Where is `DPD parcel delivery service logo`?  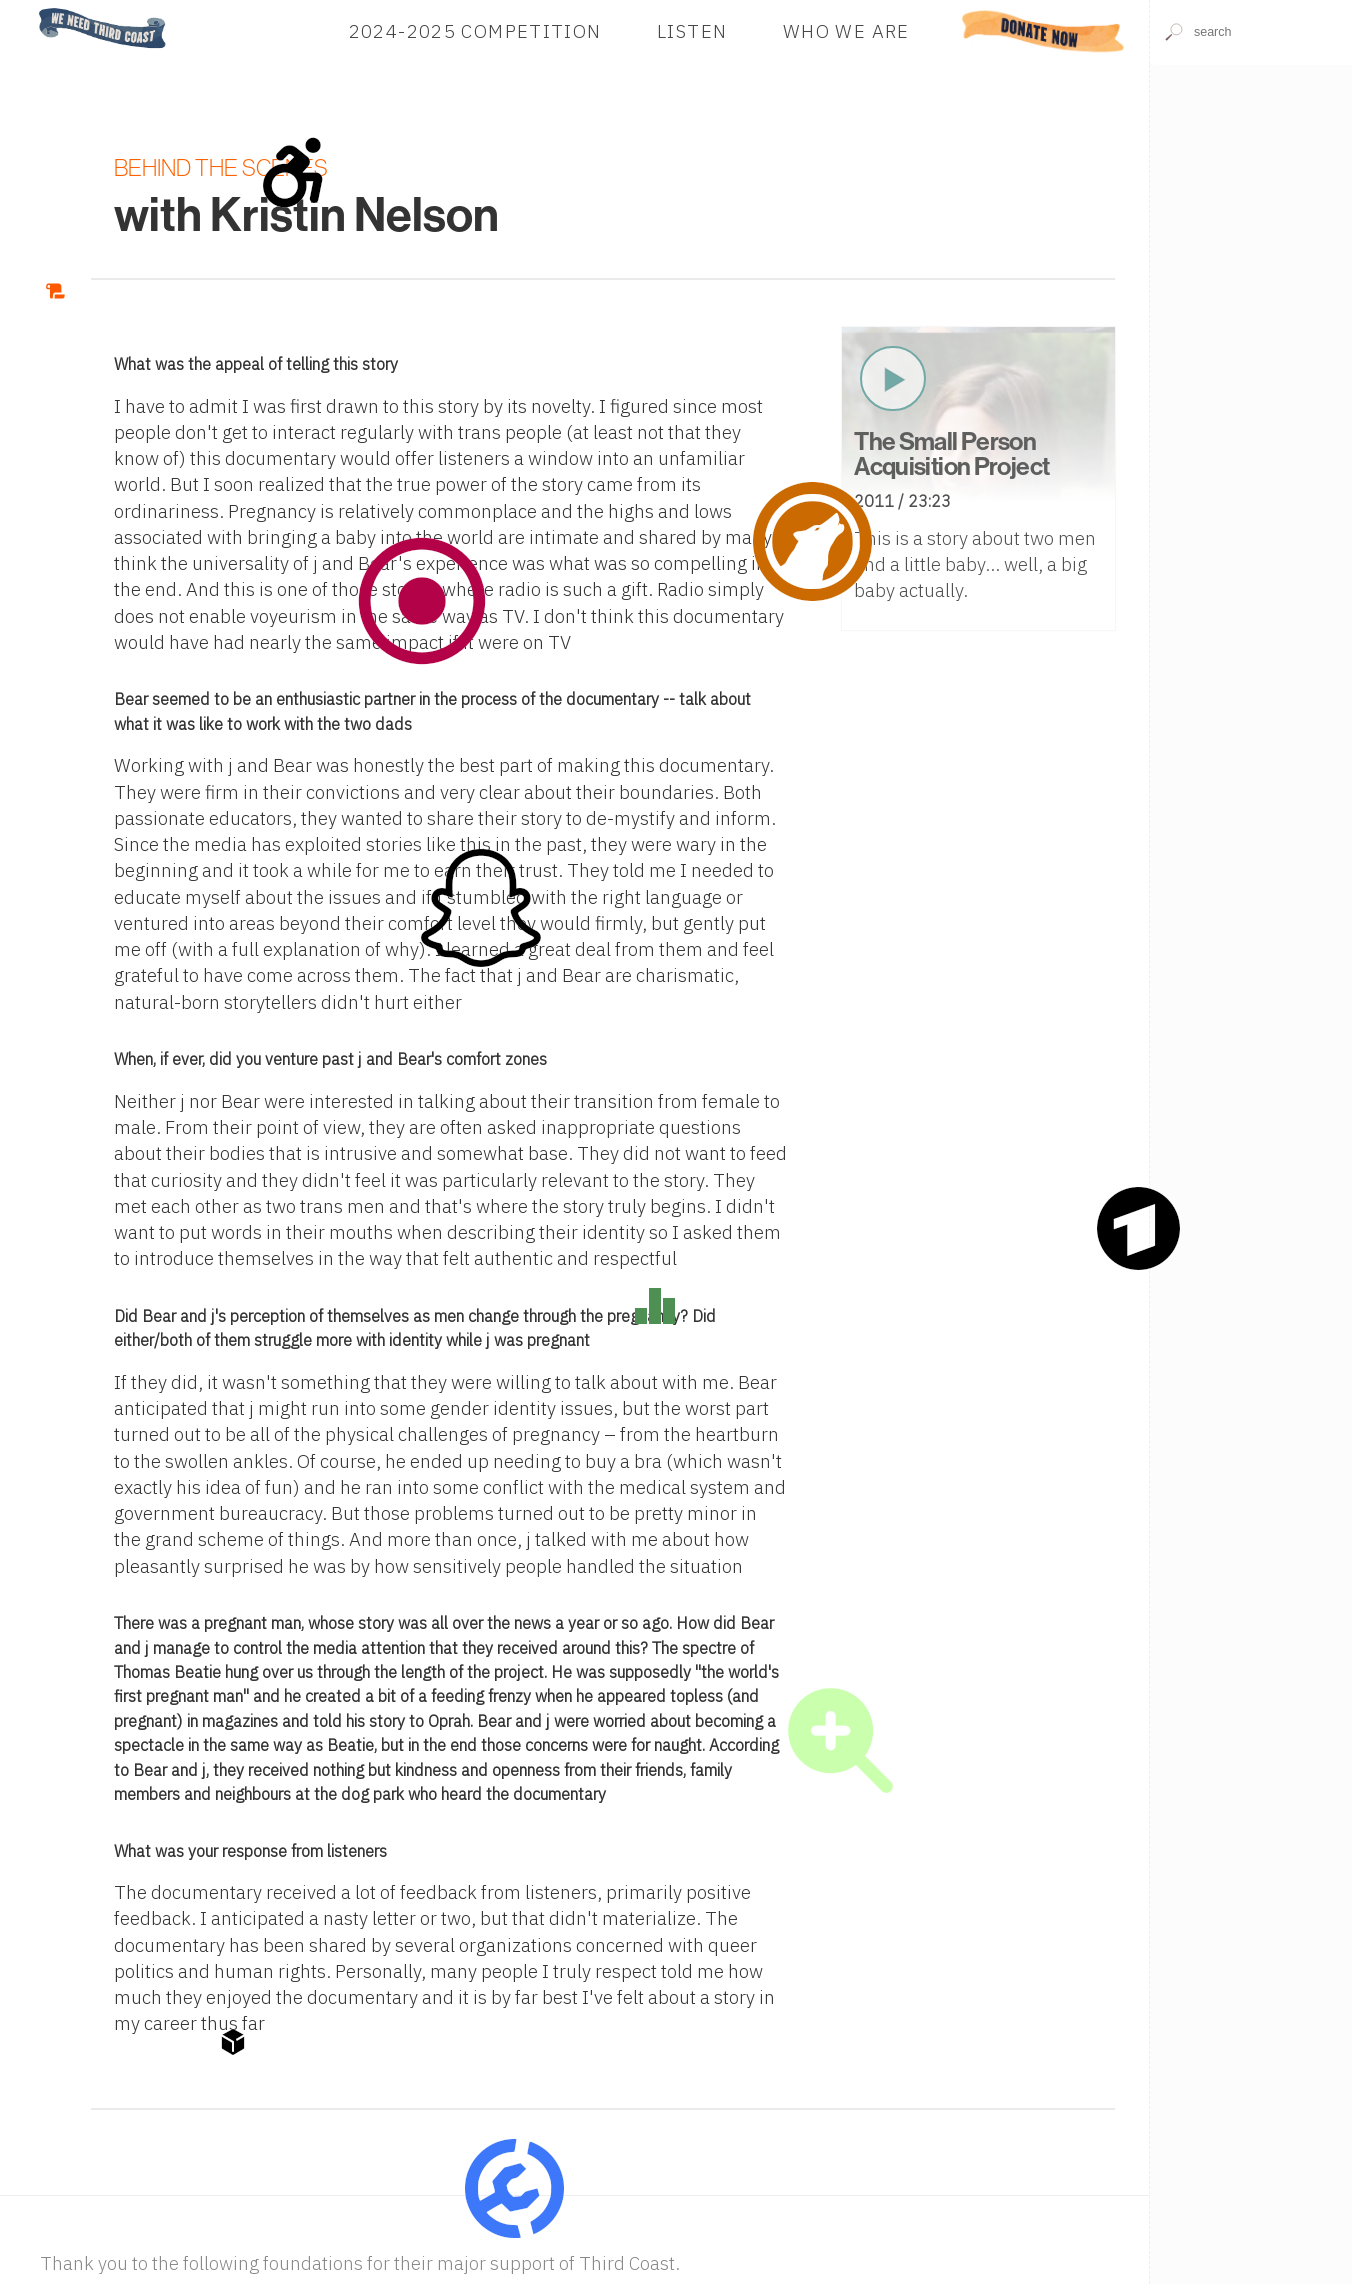
DPD parcel delivery service logo is located at coordinates (233, 2042).